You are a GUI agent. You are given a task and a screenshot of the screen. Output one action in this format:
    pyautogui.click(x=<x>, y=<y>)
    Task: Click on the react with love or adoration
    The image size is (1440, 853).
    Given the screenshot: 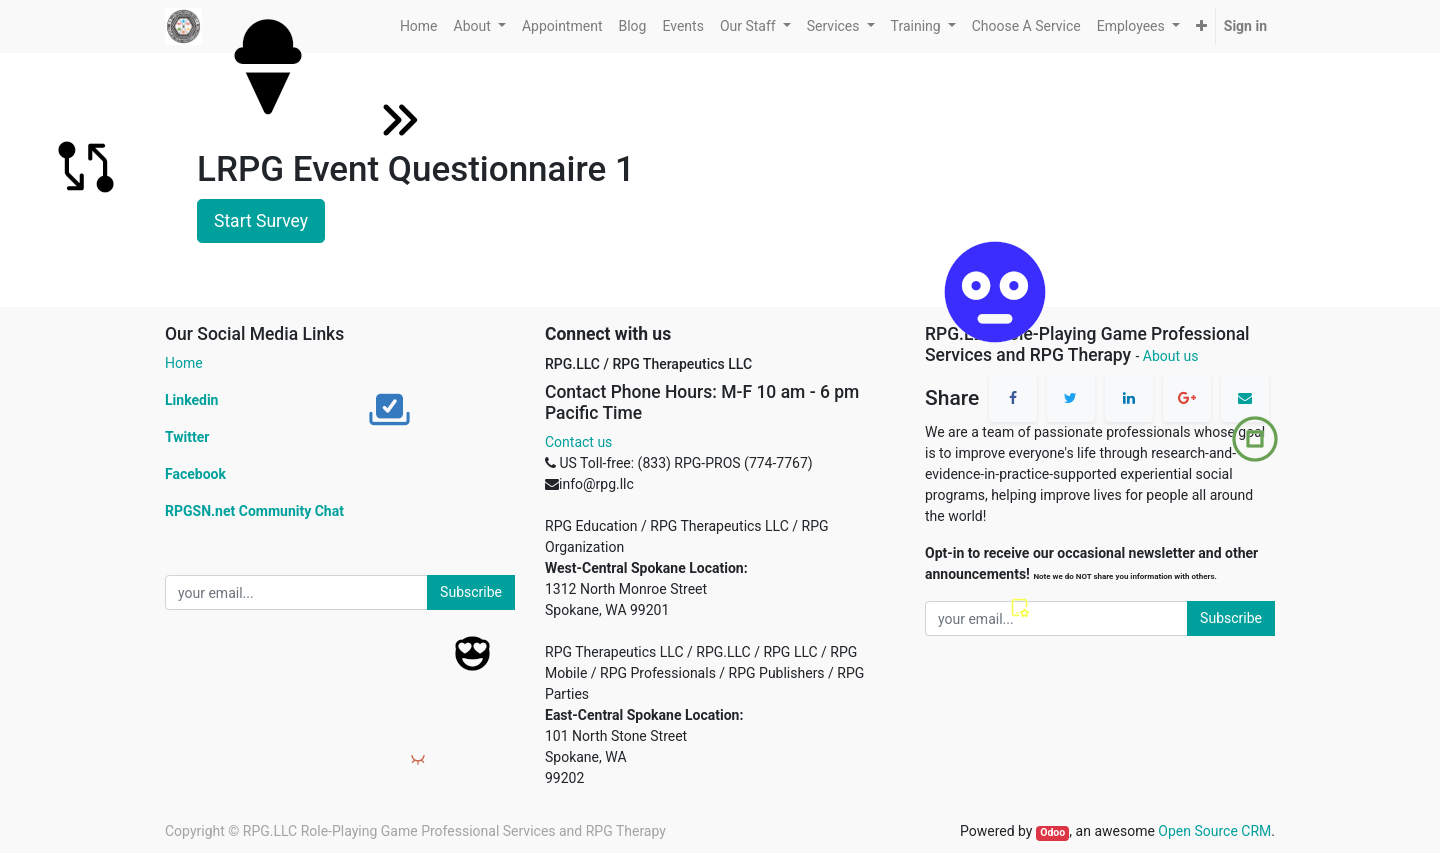 What is the action you would take?
    pyautogui.click(x=472, y=653)
    